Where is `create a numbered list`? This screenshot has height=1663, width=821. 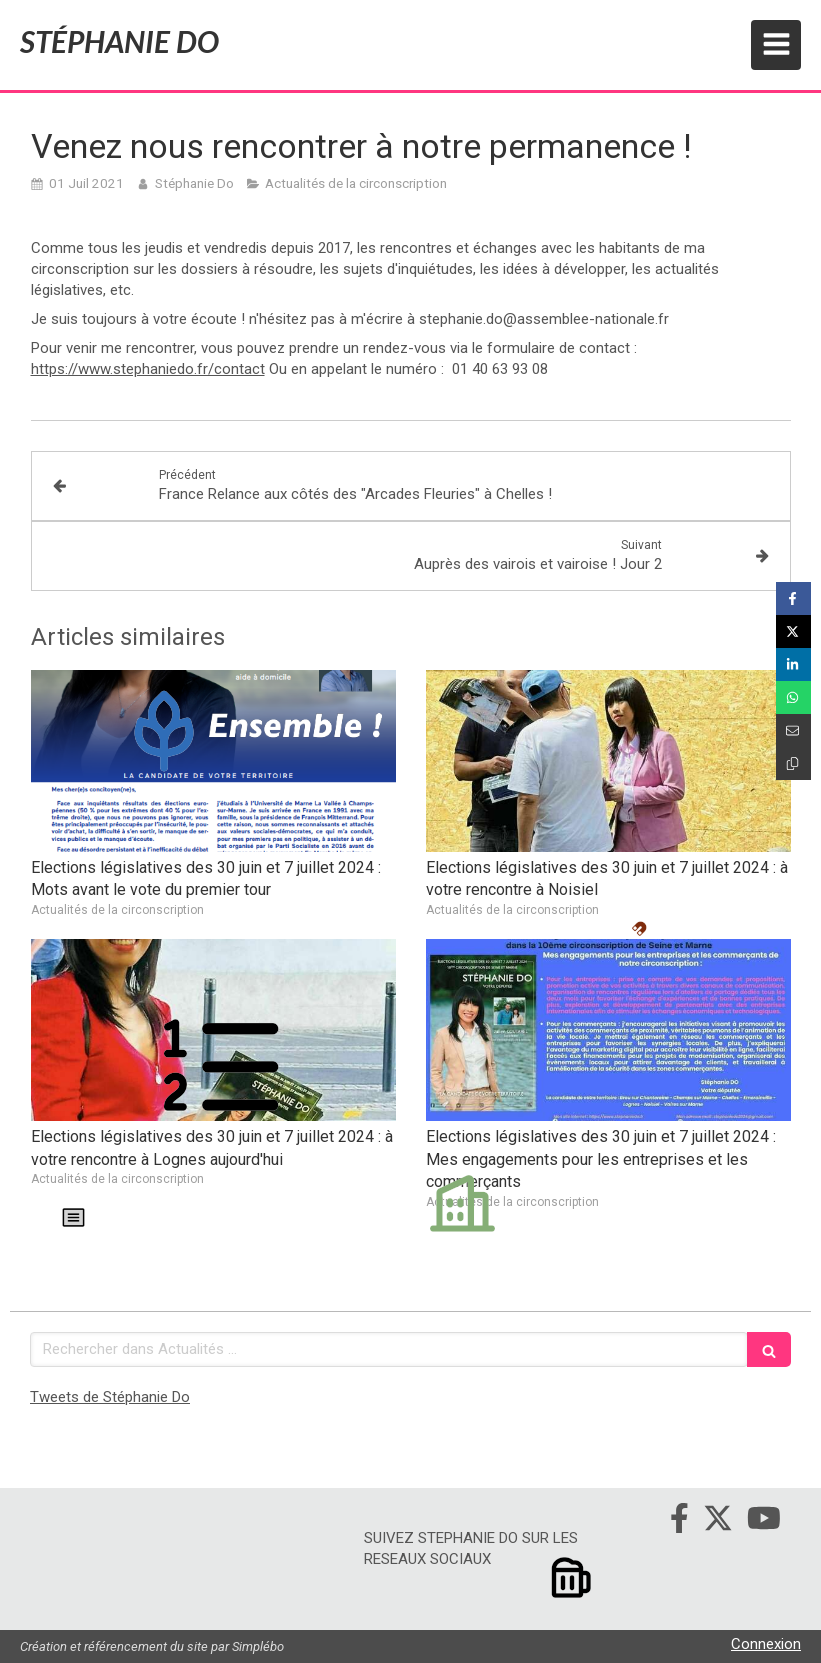 create a numbered list is located at coordinates (225, 1065).